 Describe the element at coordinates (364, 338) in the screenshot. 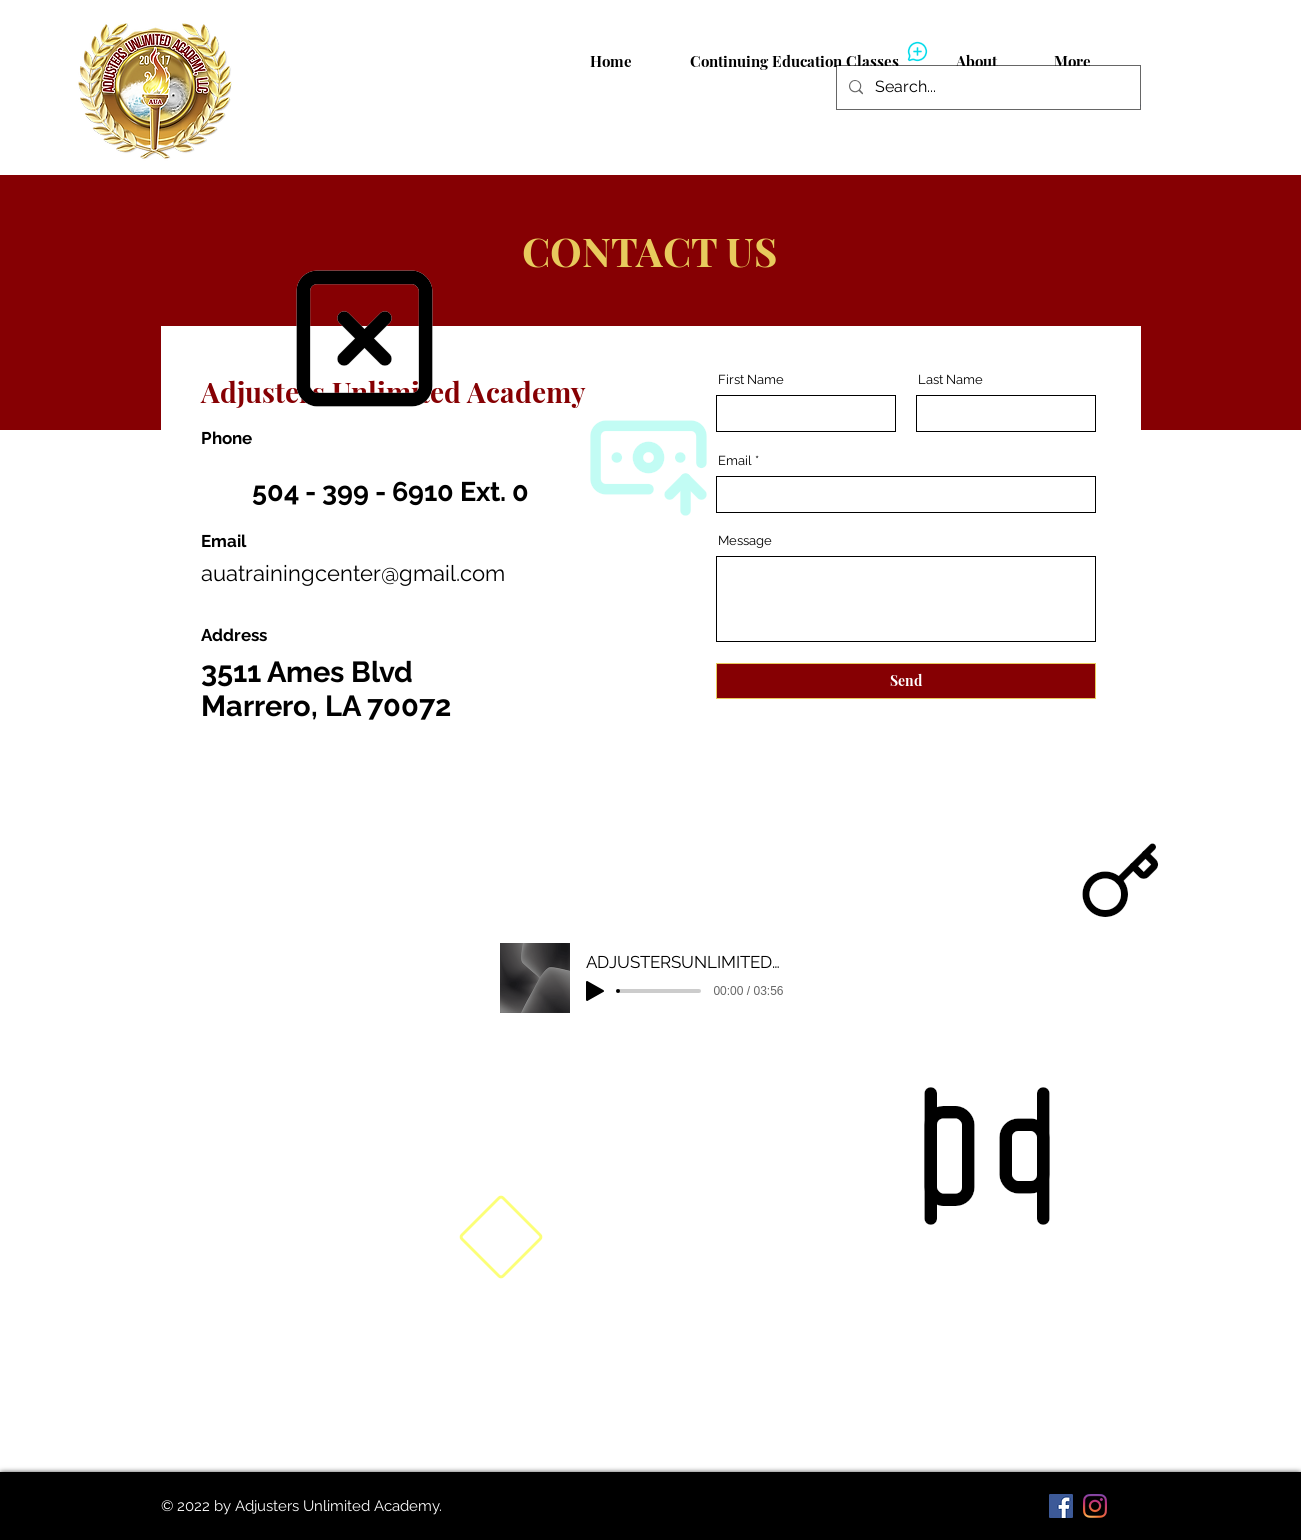

I see `close or dismiss a dialog box` at that location.